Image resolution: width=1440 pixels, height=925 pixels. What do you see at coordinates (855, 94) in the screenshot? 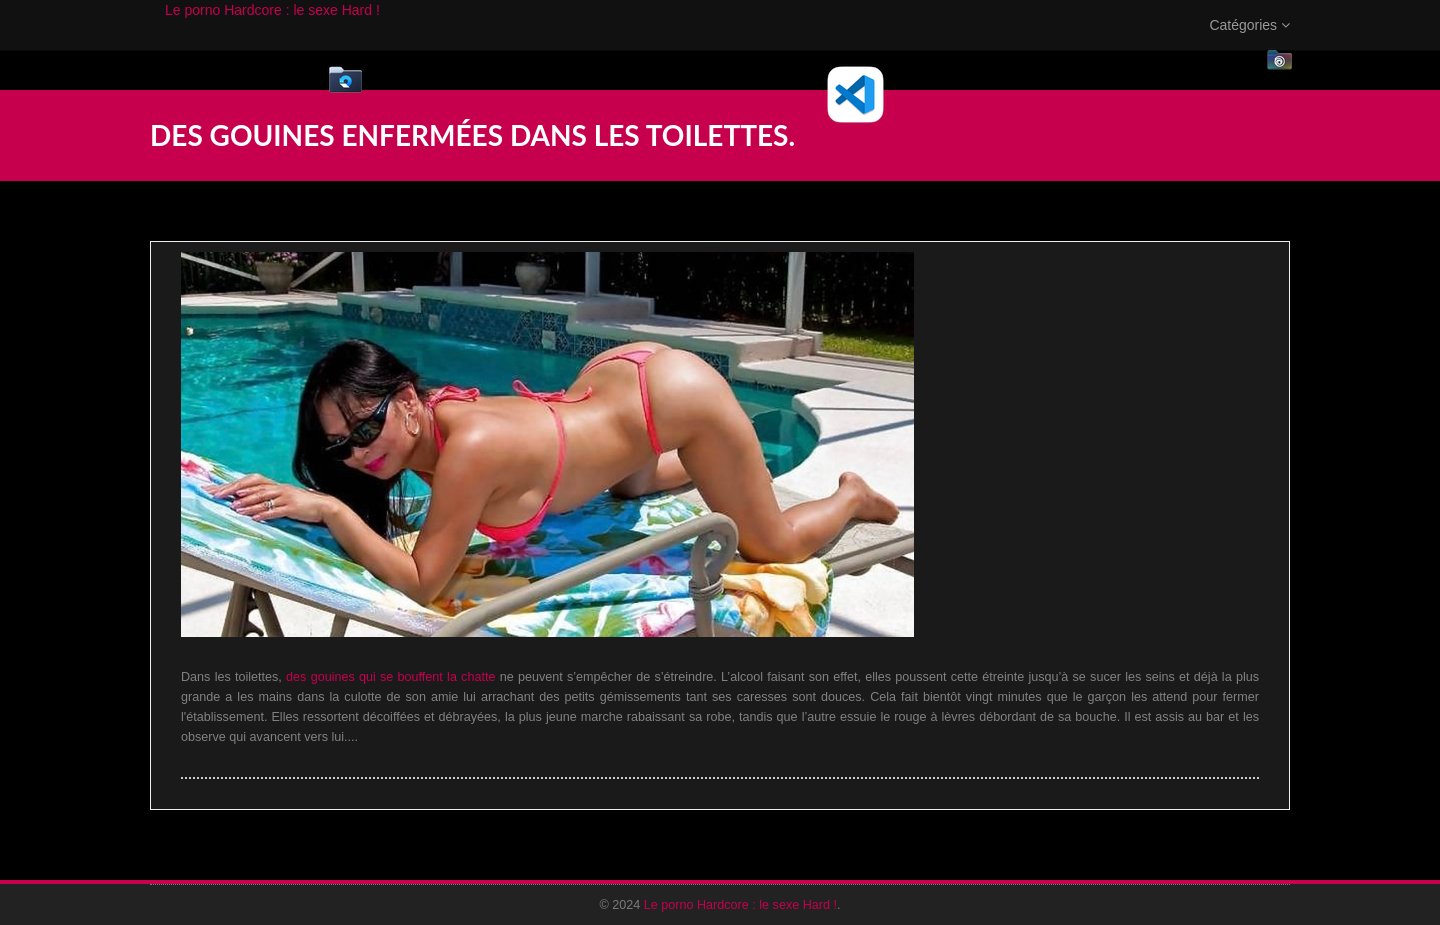
I see `open Visual Studio Code` at bounding box center [855, 94].